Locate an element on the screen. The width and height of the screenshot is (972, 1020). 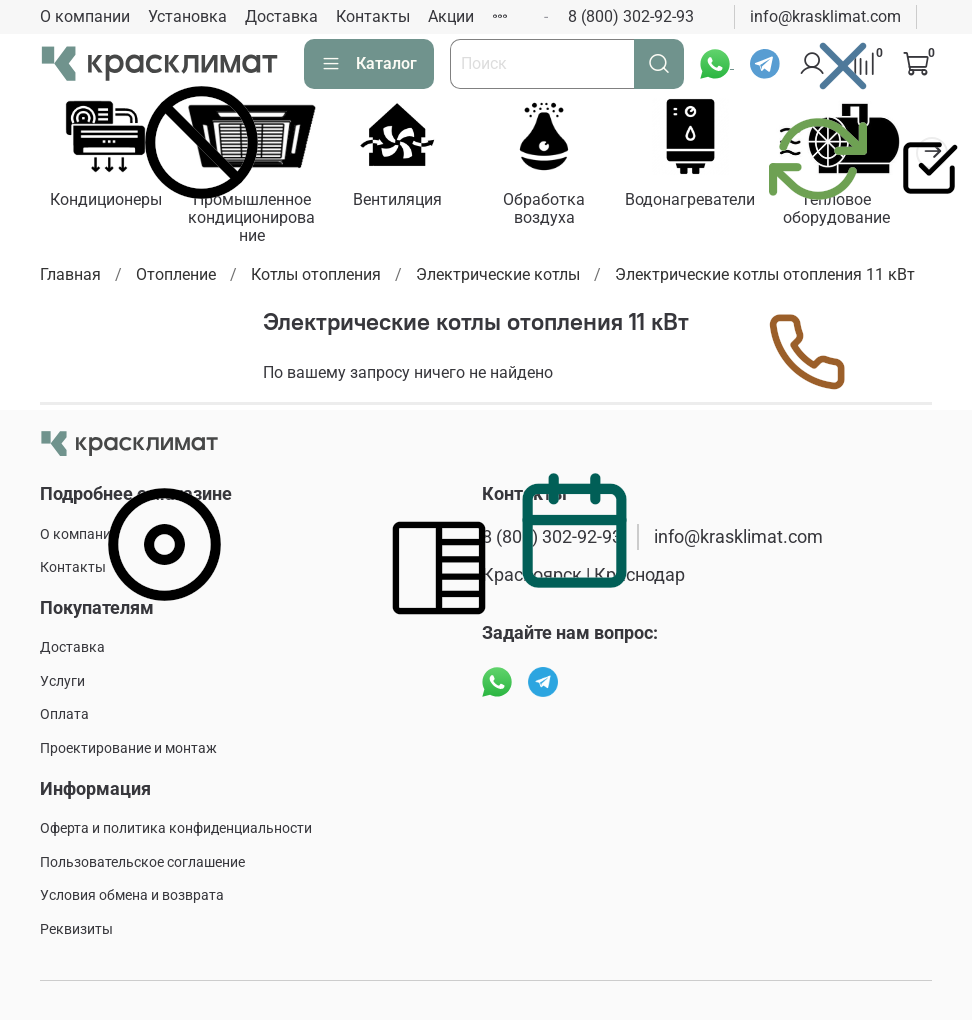
make a phone call is located at coordinates (807, 352).